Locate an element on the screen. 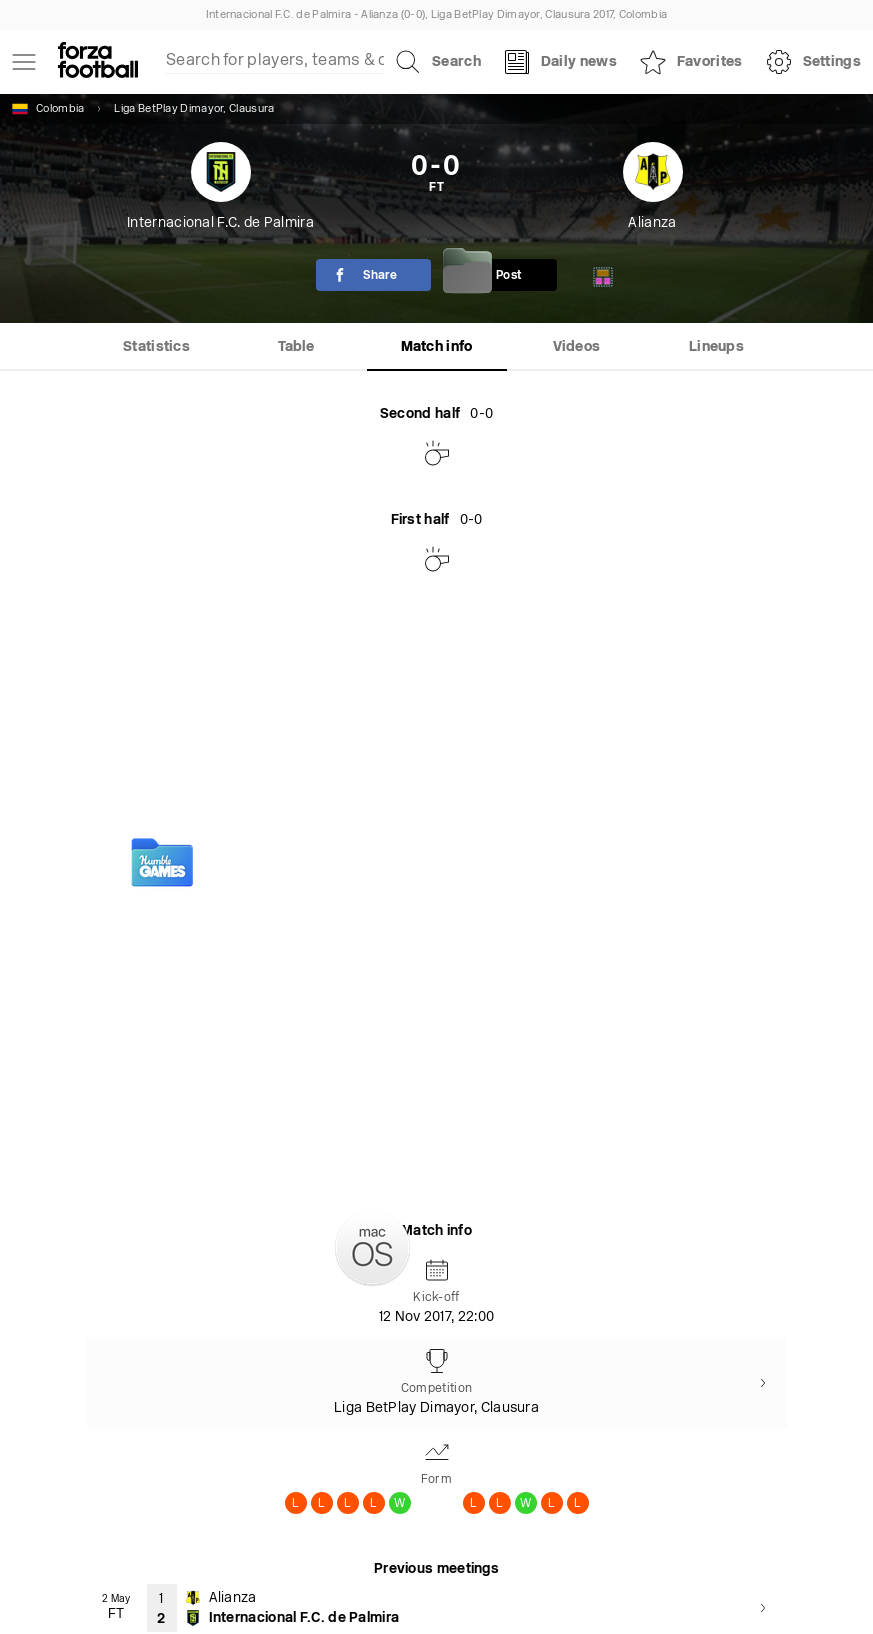  select all items in the current view is located at coordinates (603, 277).